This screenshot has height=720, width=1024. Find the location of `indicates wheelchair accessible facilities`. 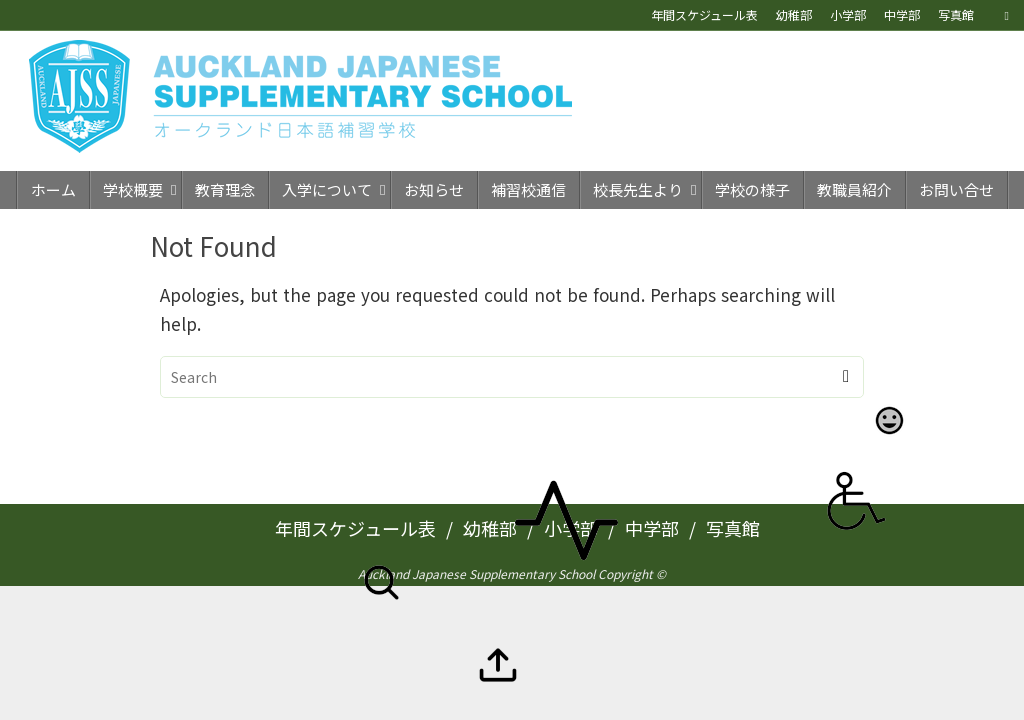

indicates wheelchair accessible facilities is located at coordinates (851, 502).